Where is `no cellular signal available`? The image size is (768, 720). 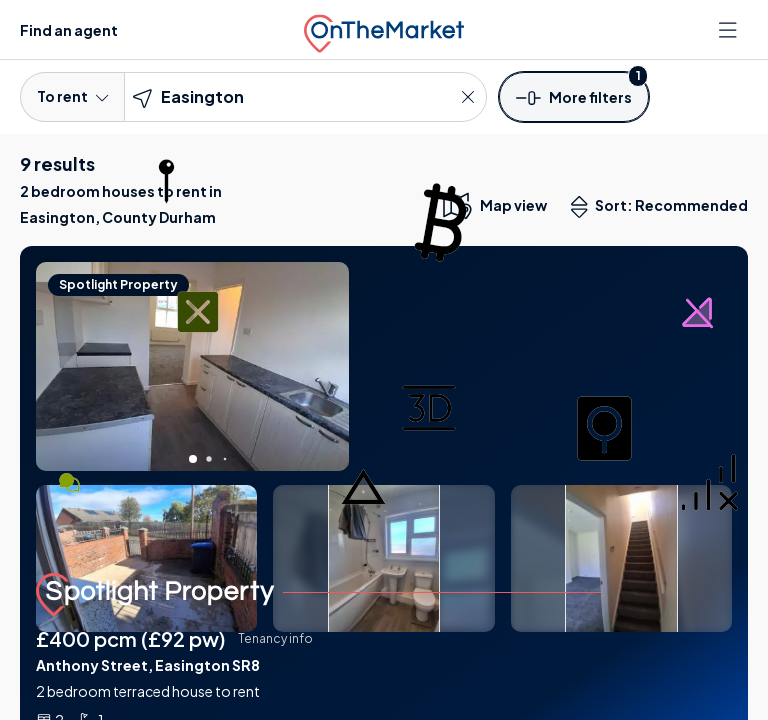 no cellular signal available is located at coordinates (711, 486).